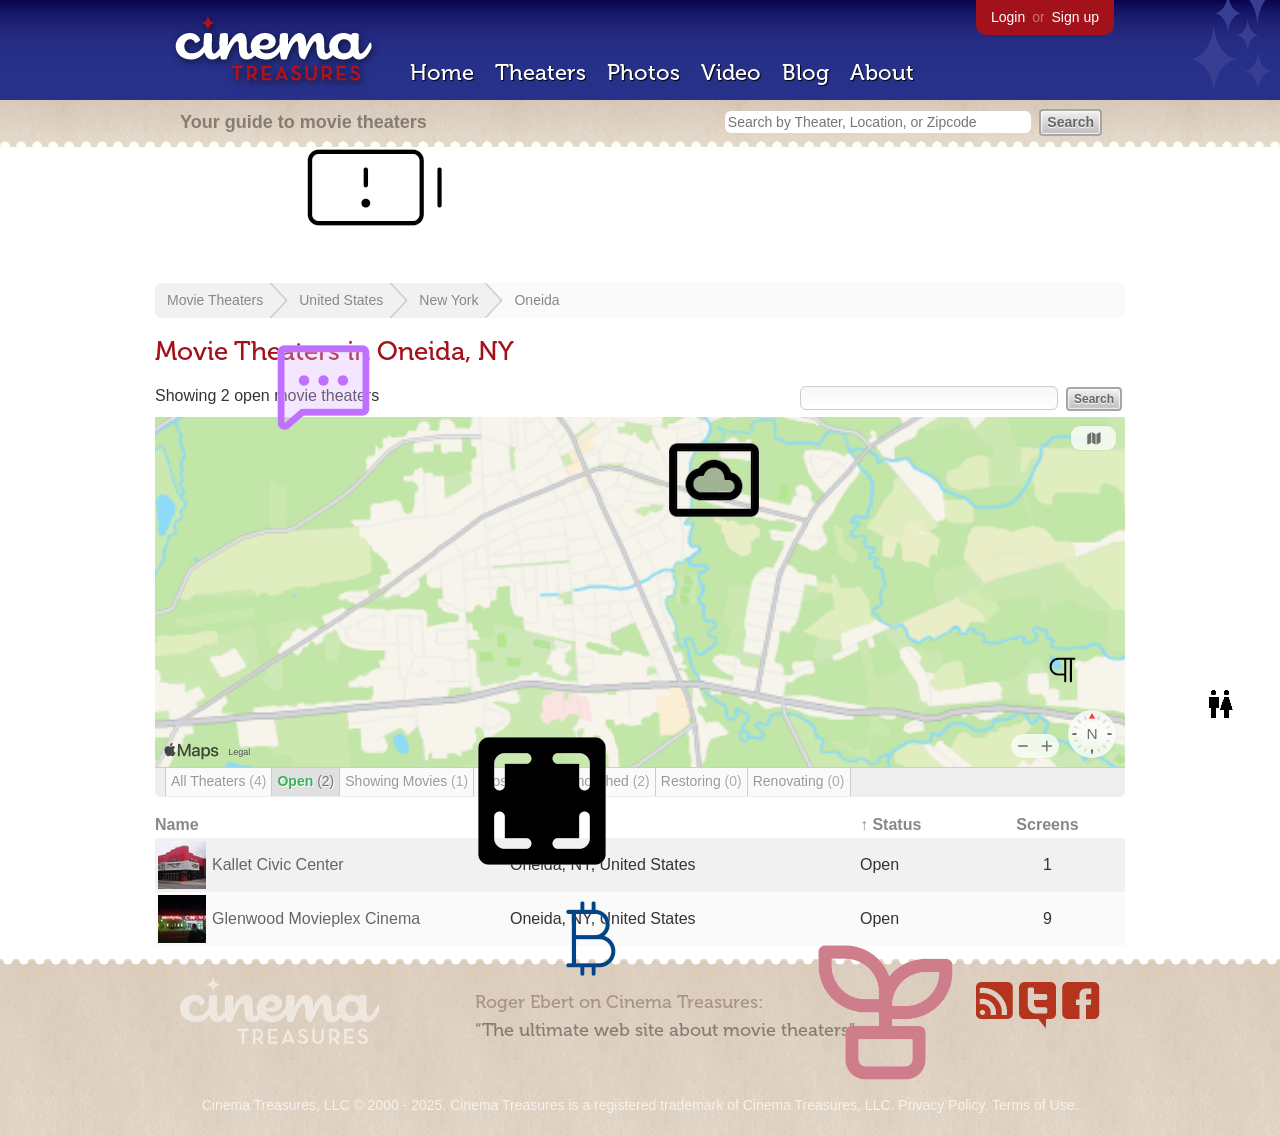 This screenshot has height=1136, width=1280. Describe the element at coordinates (372, 187) in the screenshot. I see `indicates low battery warning` at that location.